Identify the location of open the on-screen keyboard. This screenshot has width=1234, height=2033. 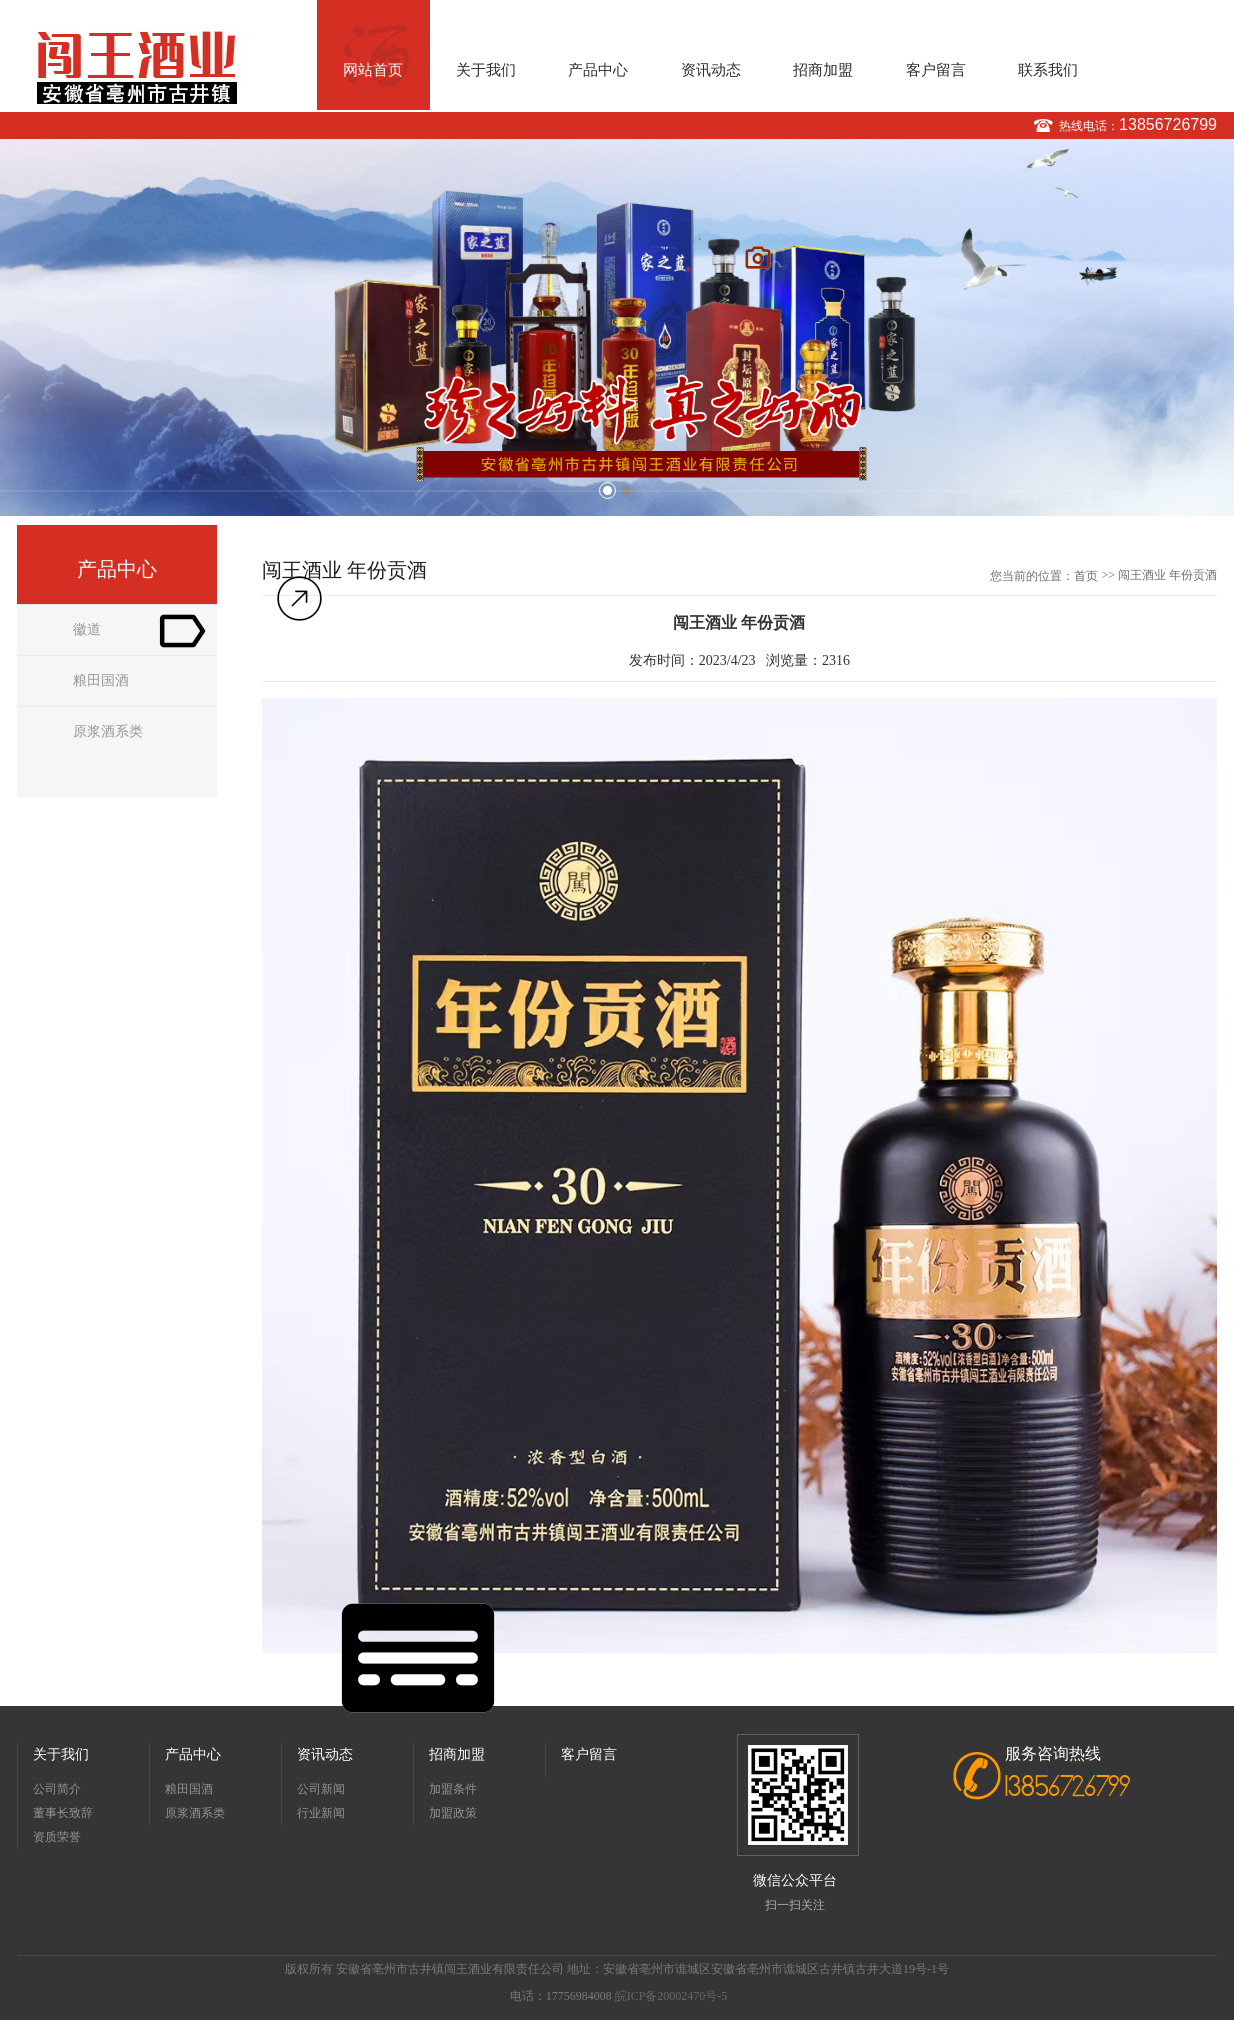
(418, 1658).